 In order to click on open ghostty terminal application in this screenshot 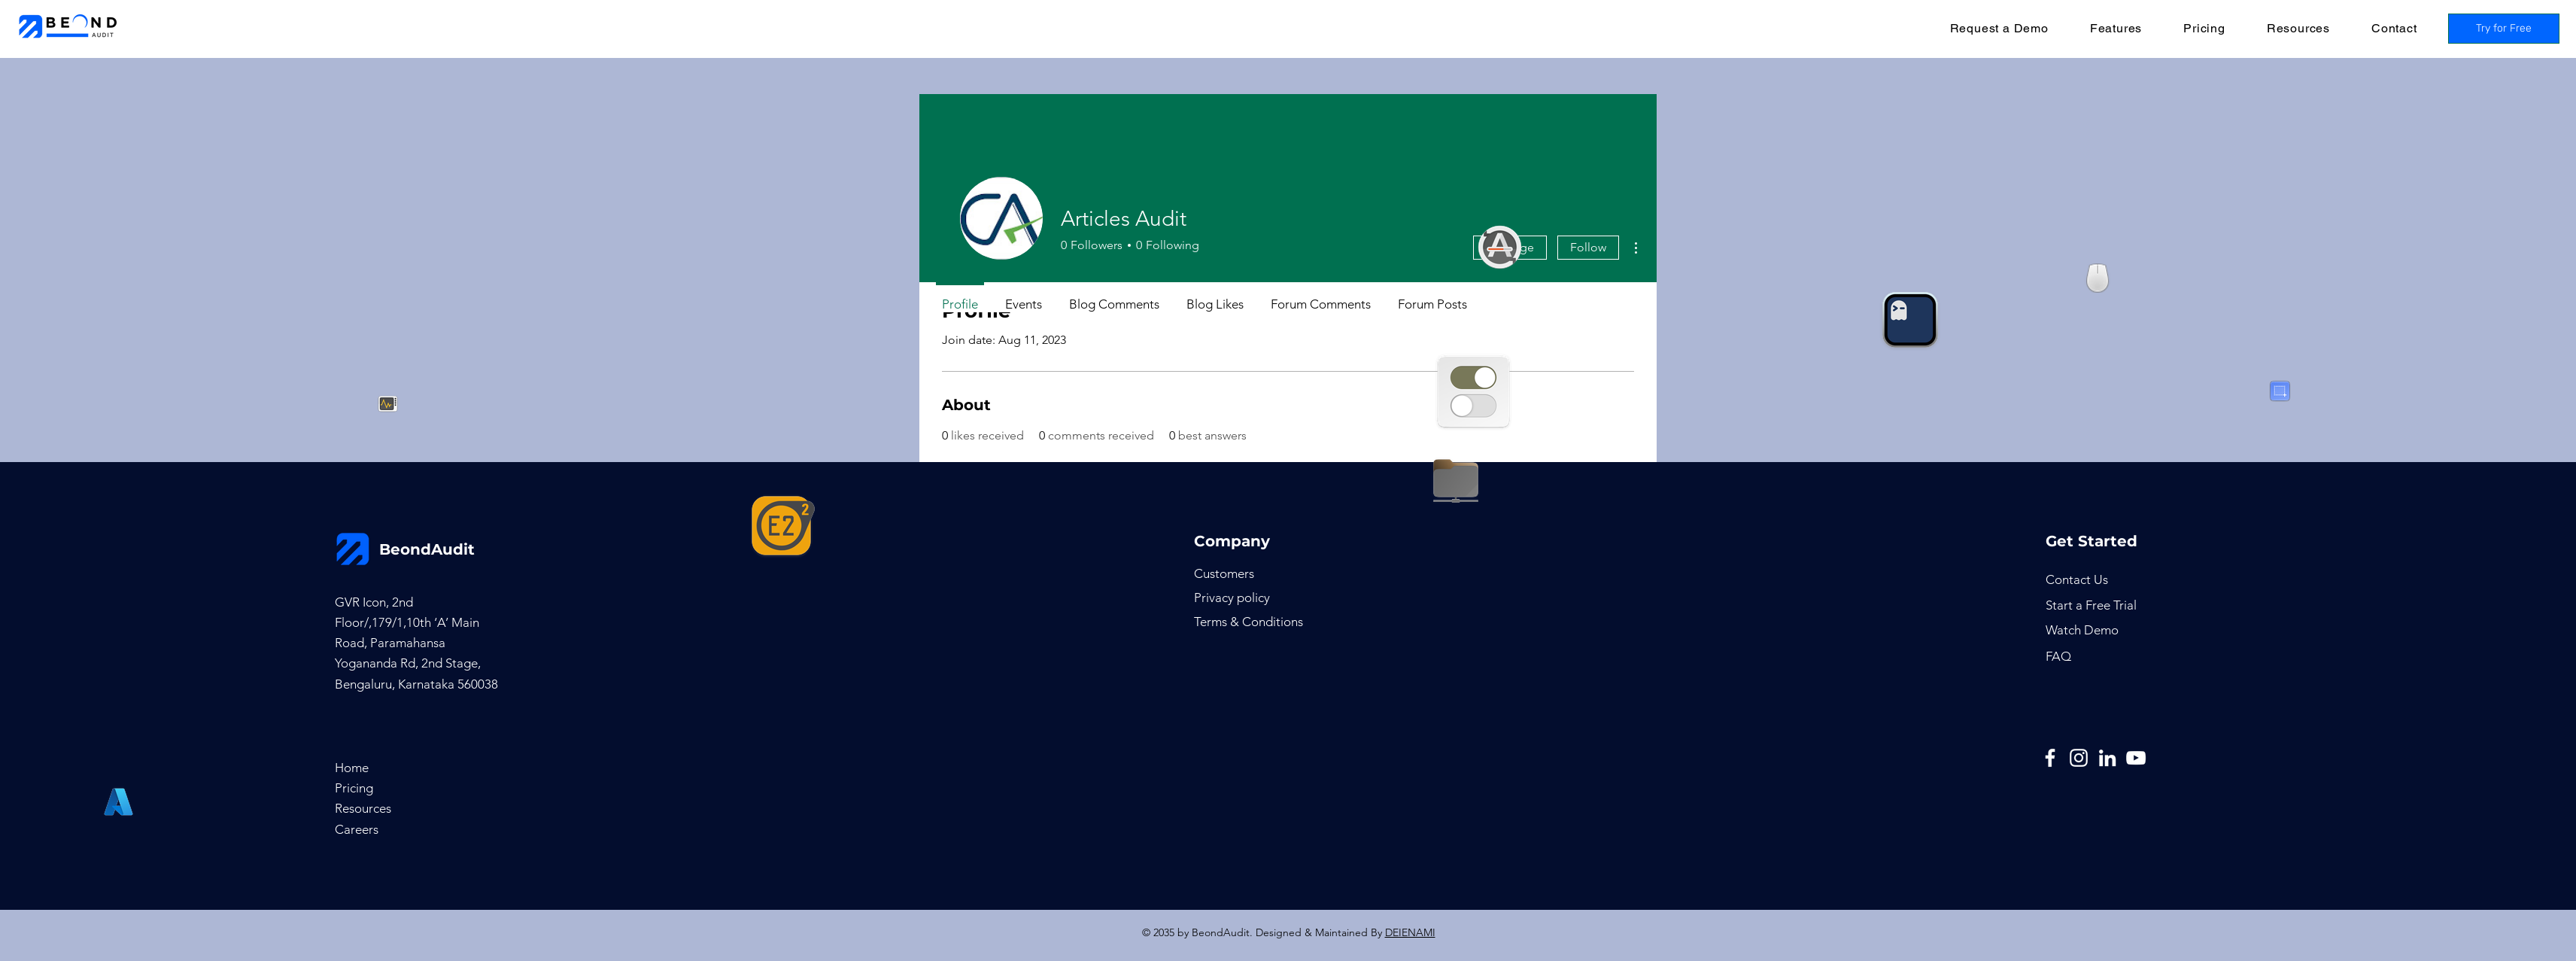, I will do `click(1910, 320)`.